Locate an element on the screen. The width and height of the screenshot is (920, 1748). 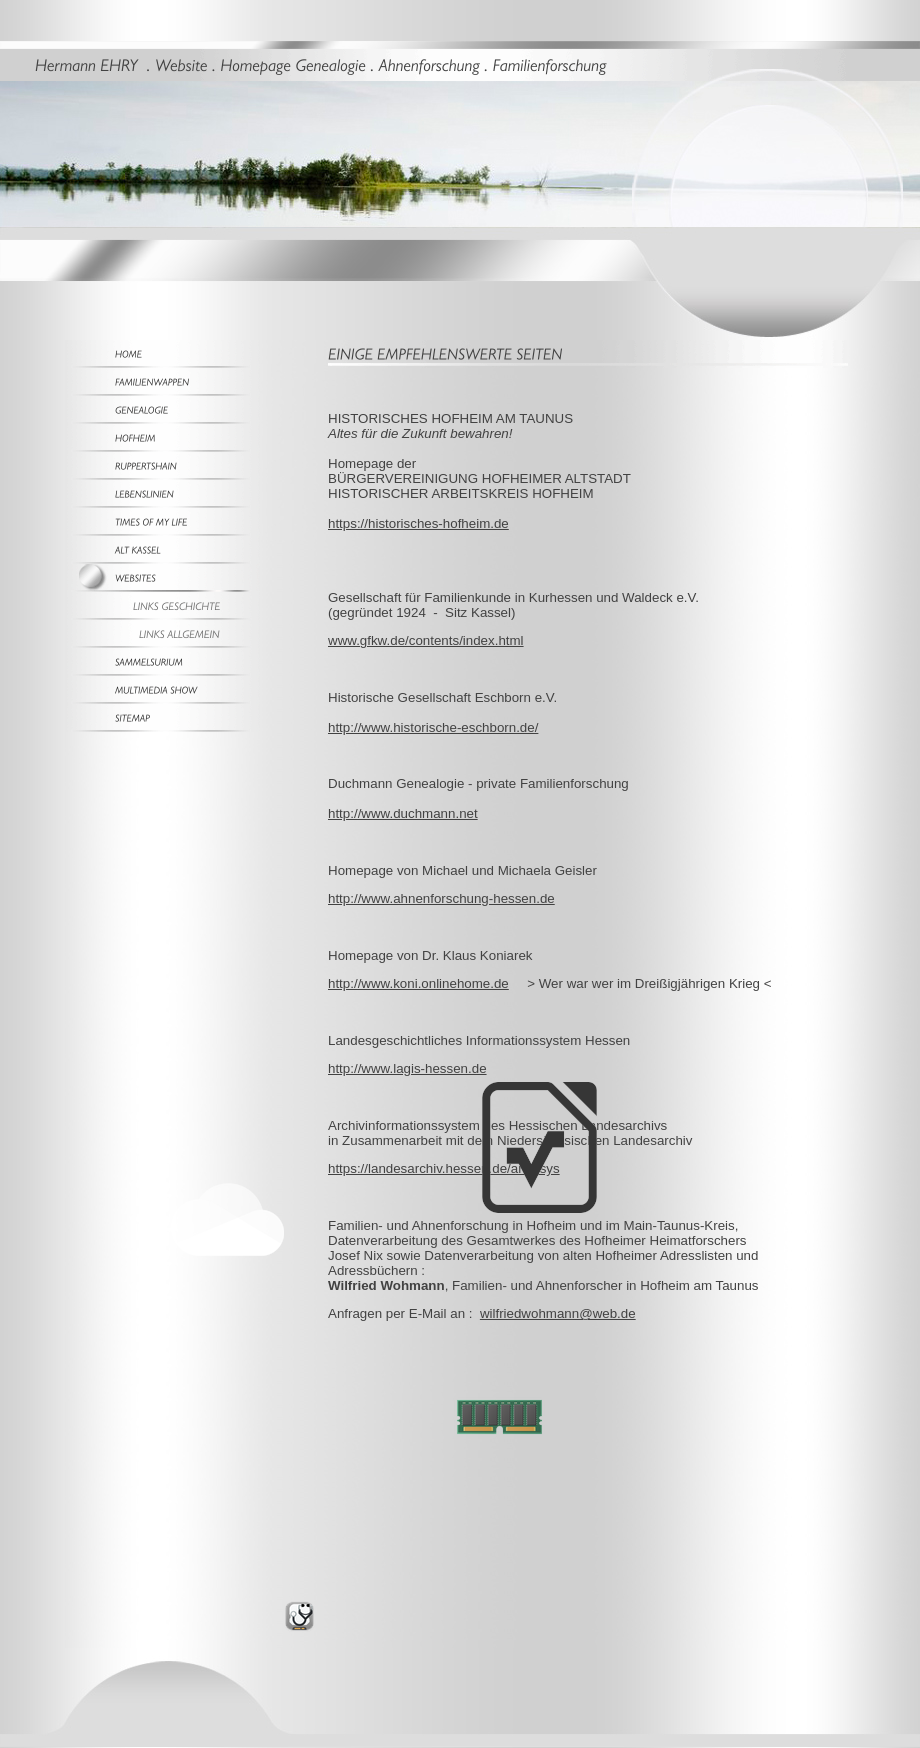
indicates onedrive storage quota status is located at coordinates (227, 1220).